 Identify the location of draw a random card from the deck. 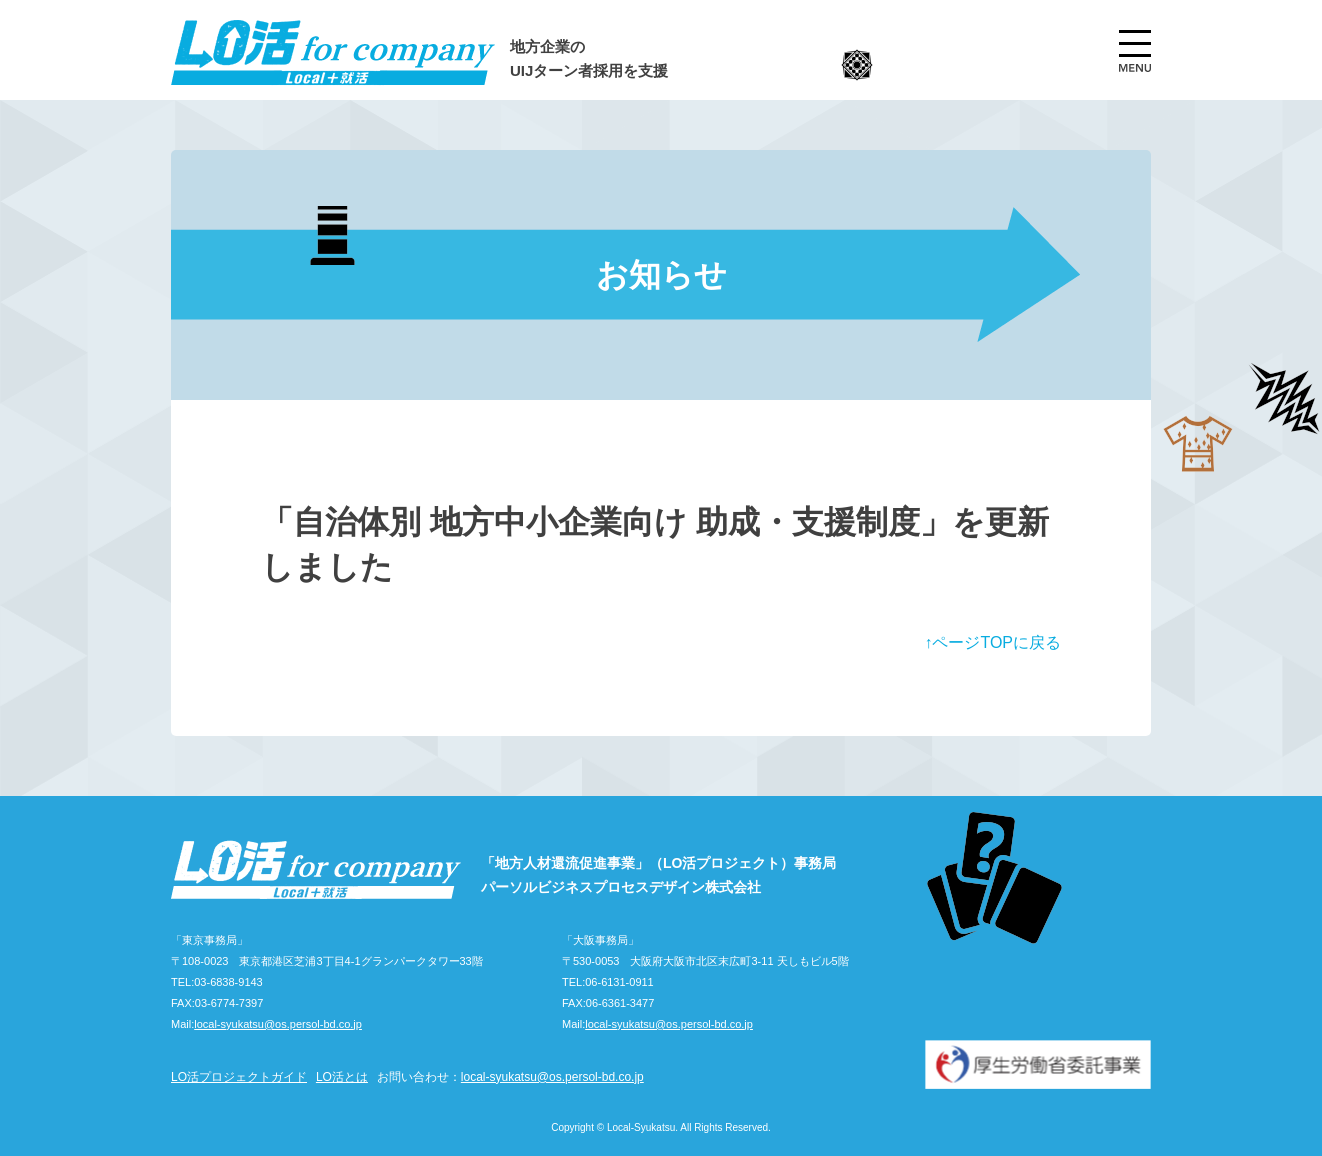
(994, 877).